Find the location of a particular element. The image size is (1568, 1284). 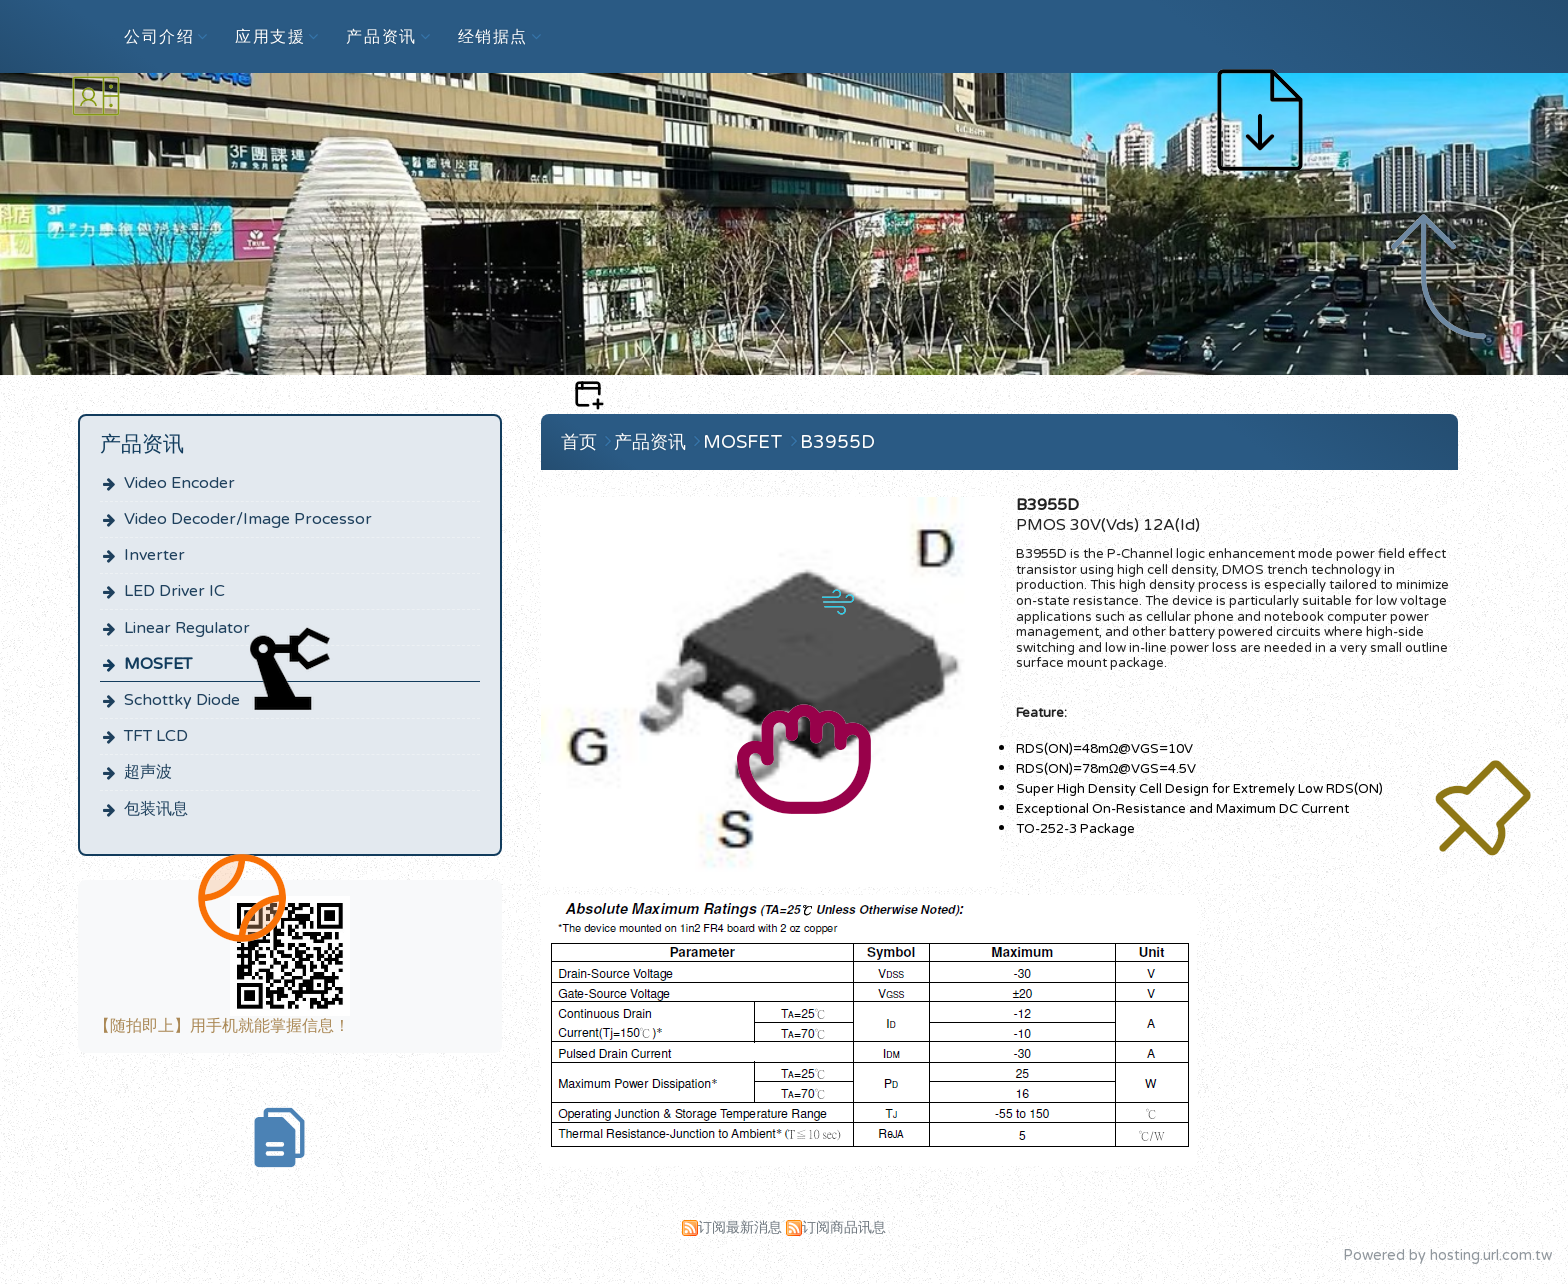

drag to reorder items is located at coordinates (804, 747).